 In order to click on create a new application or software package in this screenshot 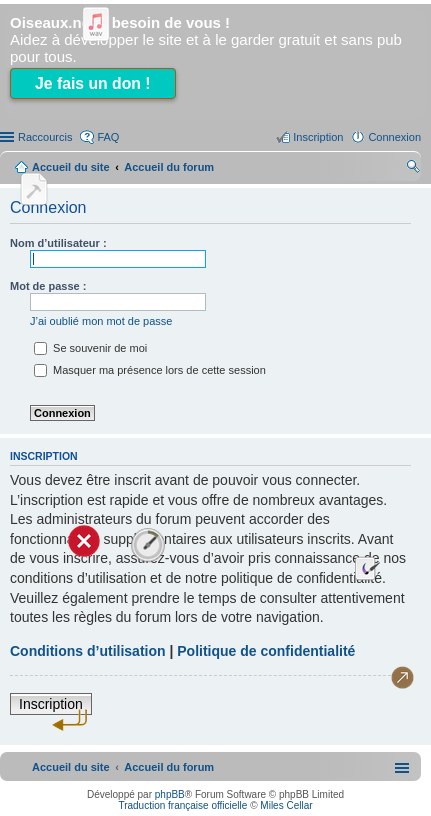, I will do `click(367, 568)`.